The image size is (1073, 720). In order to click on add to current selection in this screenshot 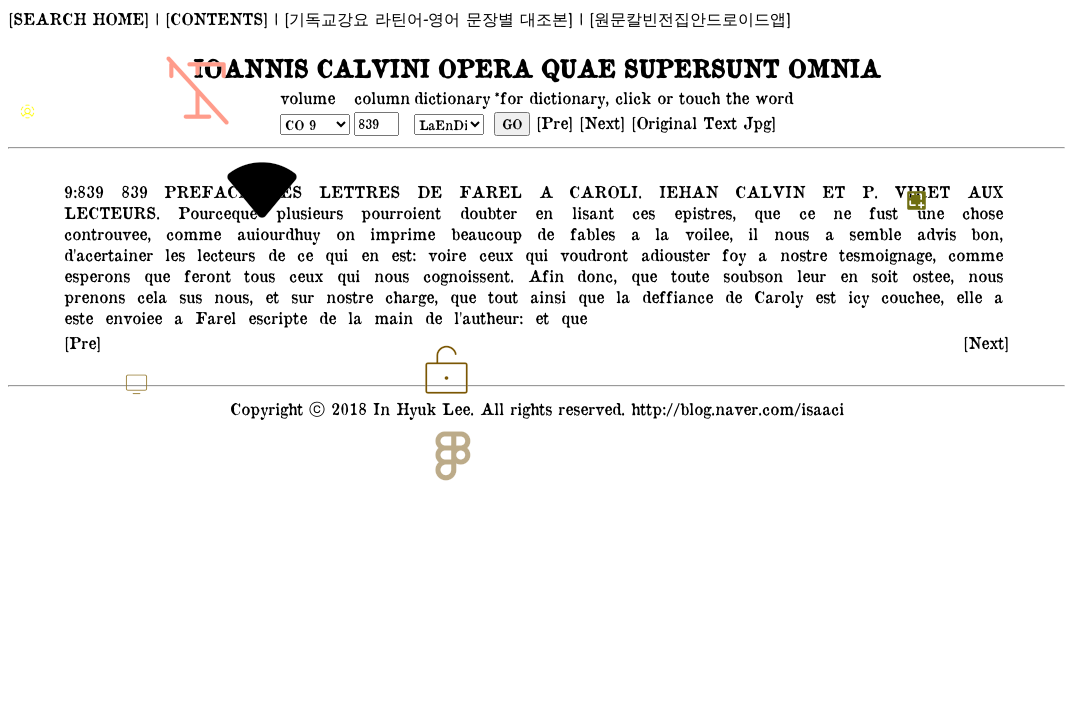, I will do `click(916, 200)`.